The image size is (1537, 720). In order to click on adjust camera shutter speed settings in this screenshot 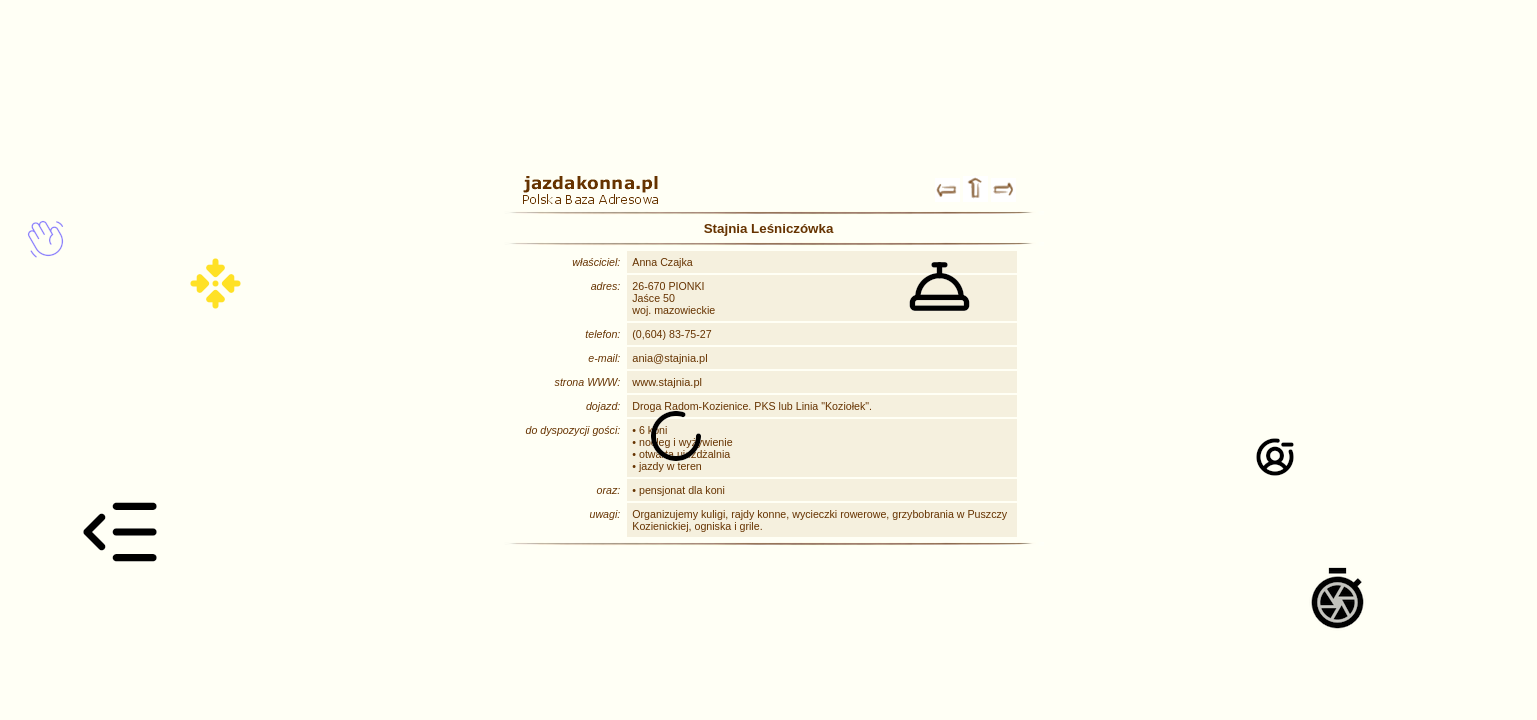, I will do `click(1337, 599)`.